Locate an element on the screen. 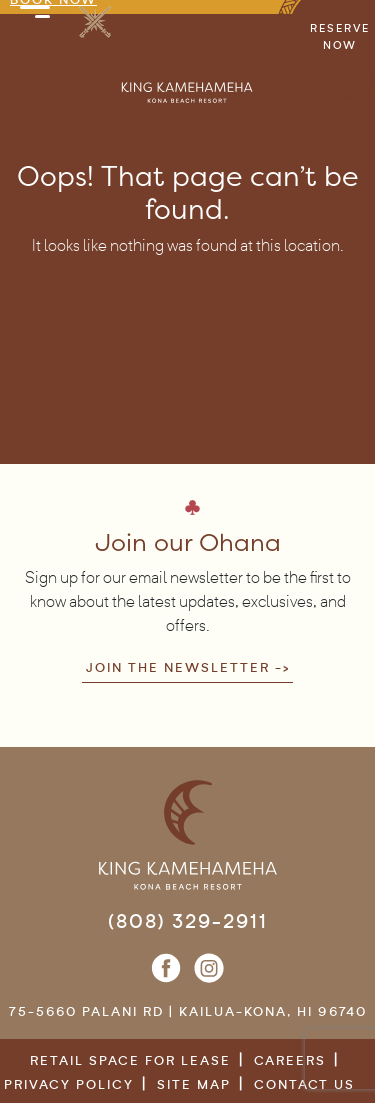 The height and width of the screenshot is (1103, 375). access lightsaber combat or duel mode is located at coordinates (95, 22).